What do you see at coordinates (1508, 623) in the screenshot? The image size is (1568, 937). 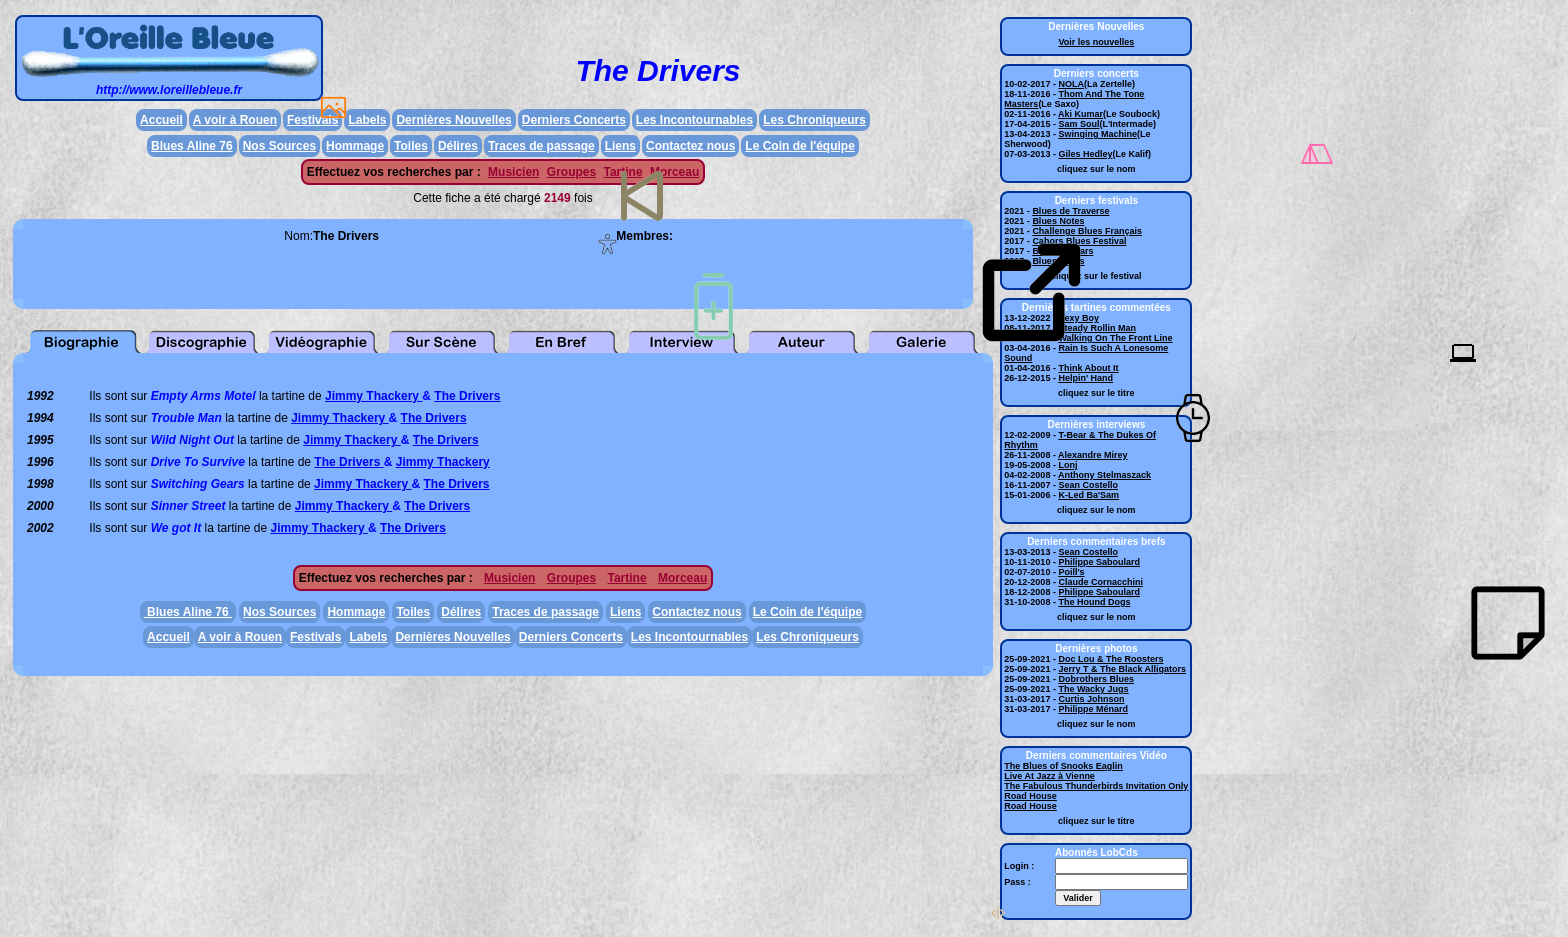 I see `create a new note` at bounding box center [1508, 623].